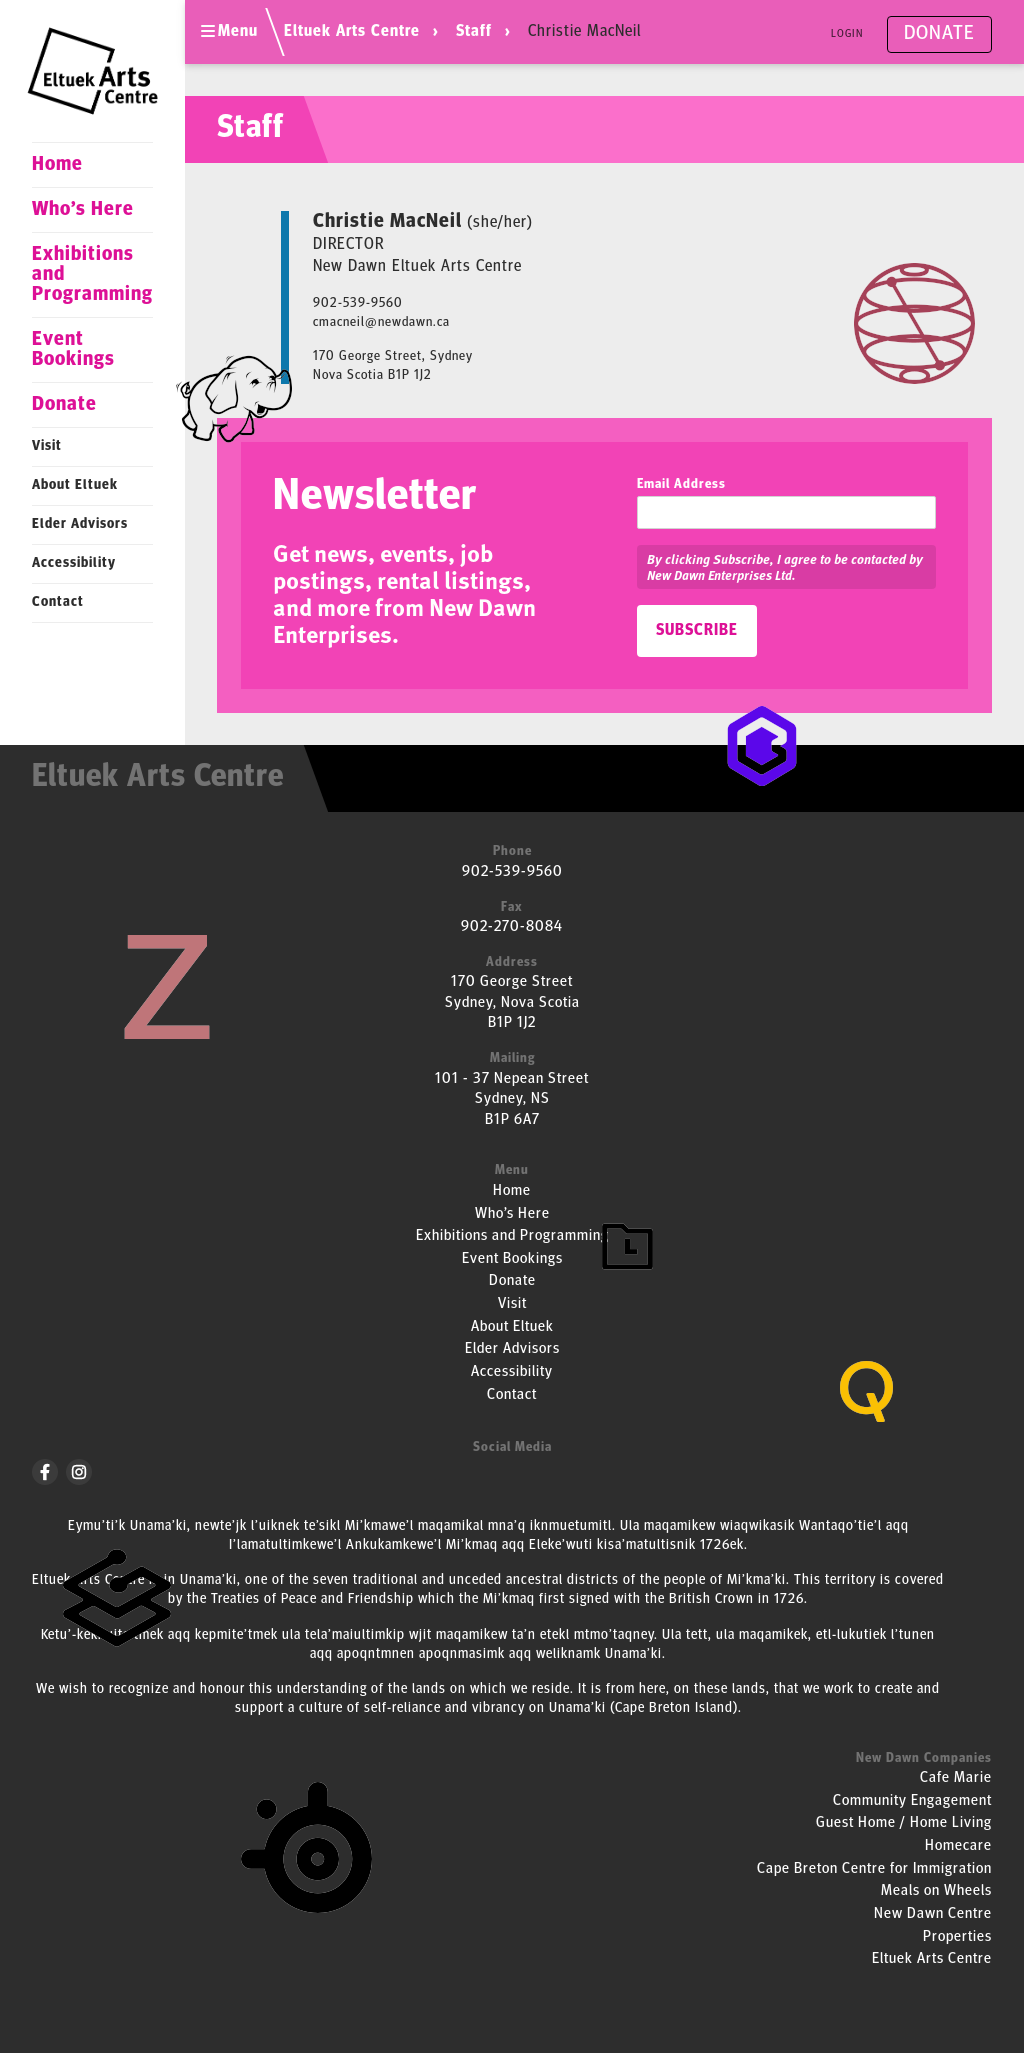 The height and width of the screenshot is (2053, 1024). What do you see at coordinates (762, 746) in the screenshot?
I see `open the Bakaláři school management app` at bounding box center [762, 746].